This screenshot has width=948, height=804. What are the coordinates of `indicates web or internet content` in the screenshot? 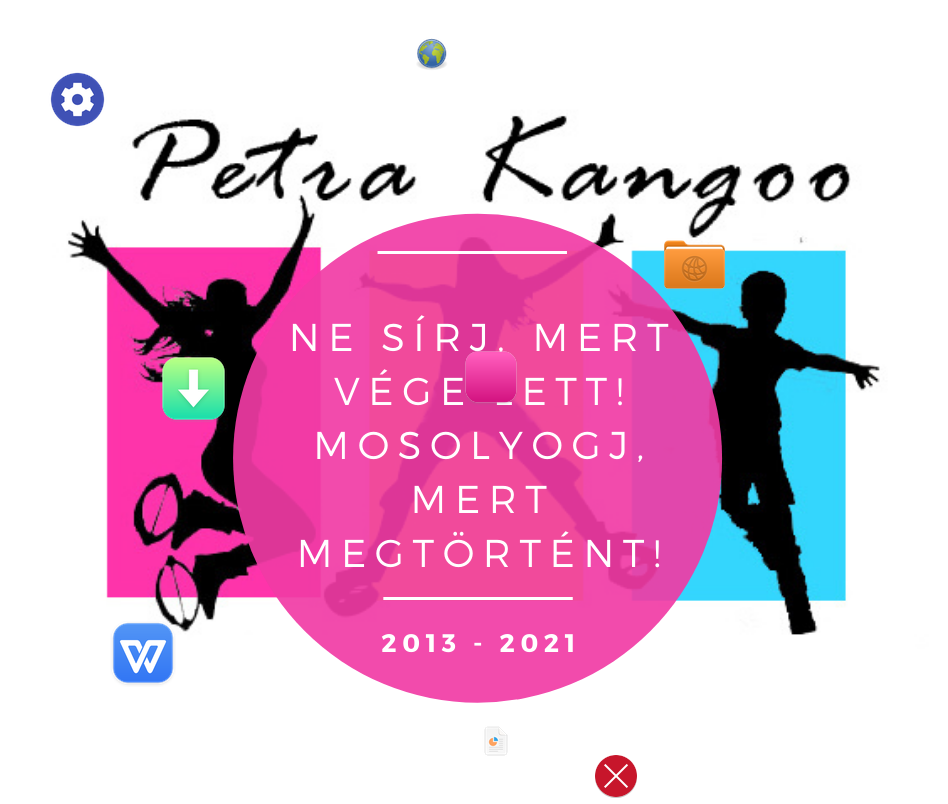 It's located at (432, 54).